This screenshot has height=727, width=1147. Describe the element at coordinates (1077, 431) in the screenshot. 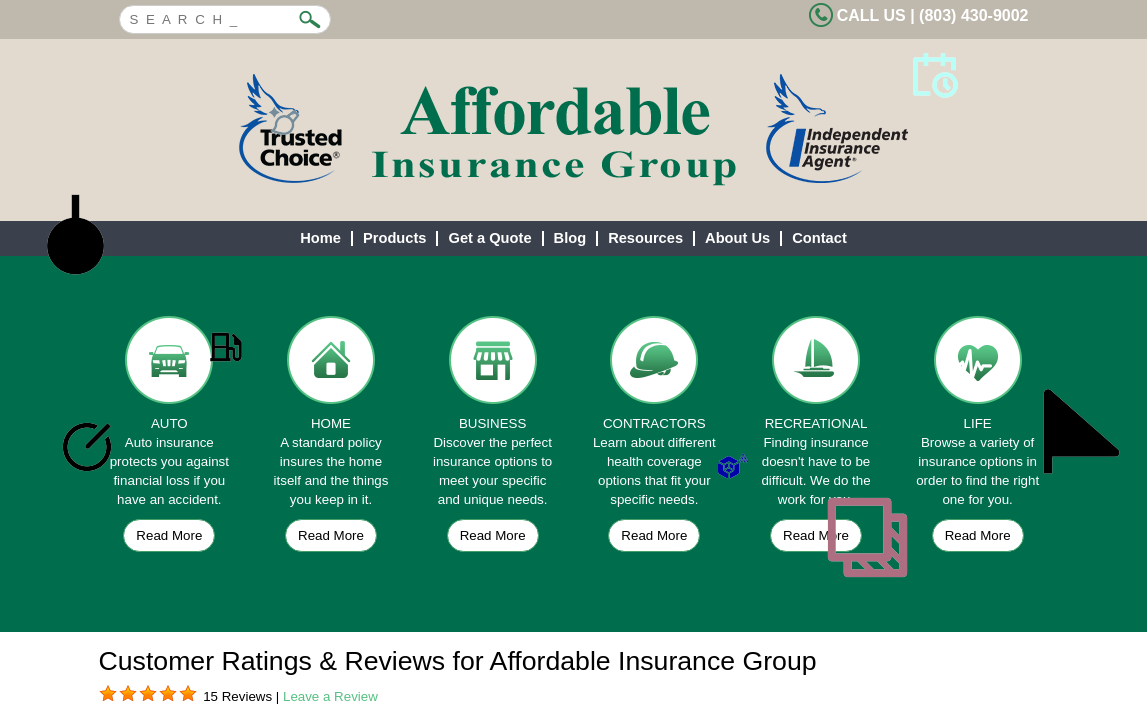

I see `flag an item for review or attention` at that location.